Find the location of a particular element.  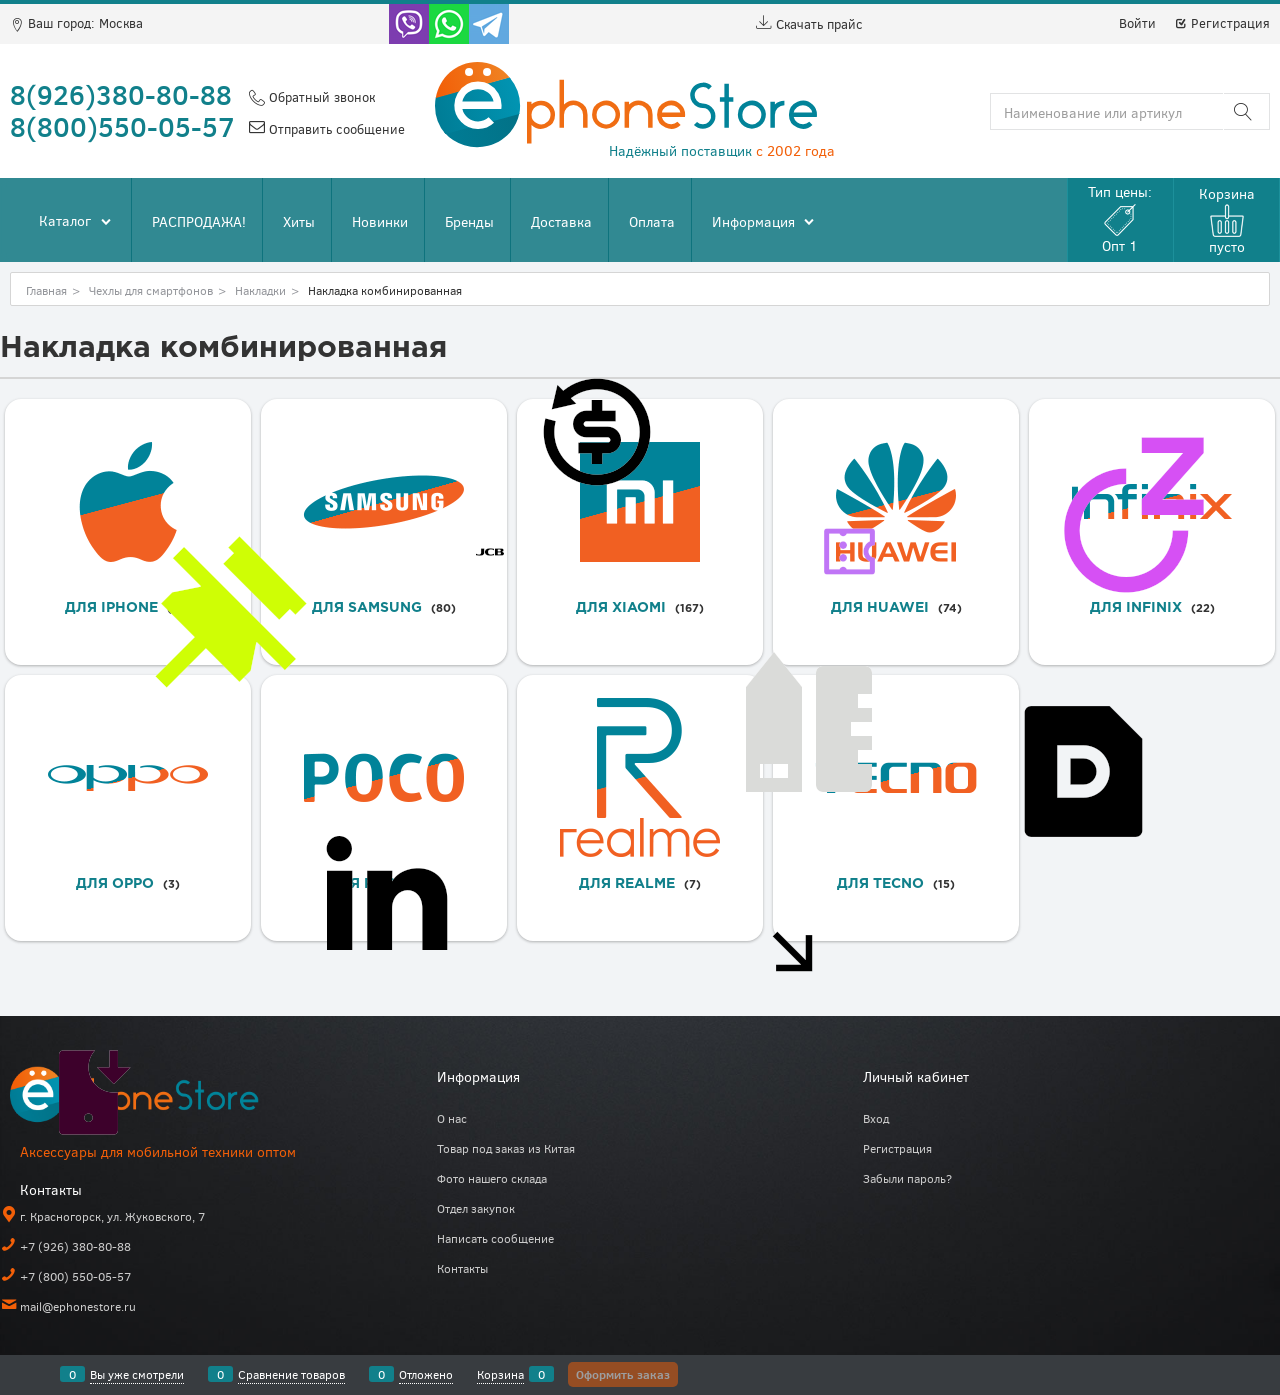

open or view a PDF document is located at coordinates (1083, 771).